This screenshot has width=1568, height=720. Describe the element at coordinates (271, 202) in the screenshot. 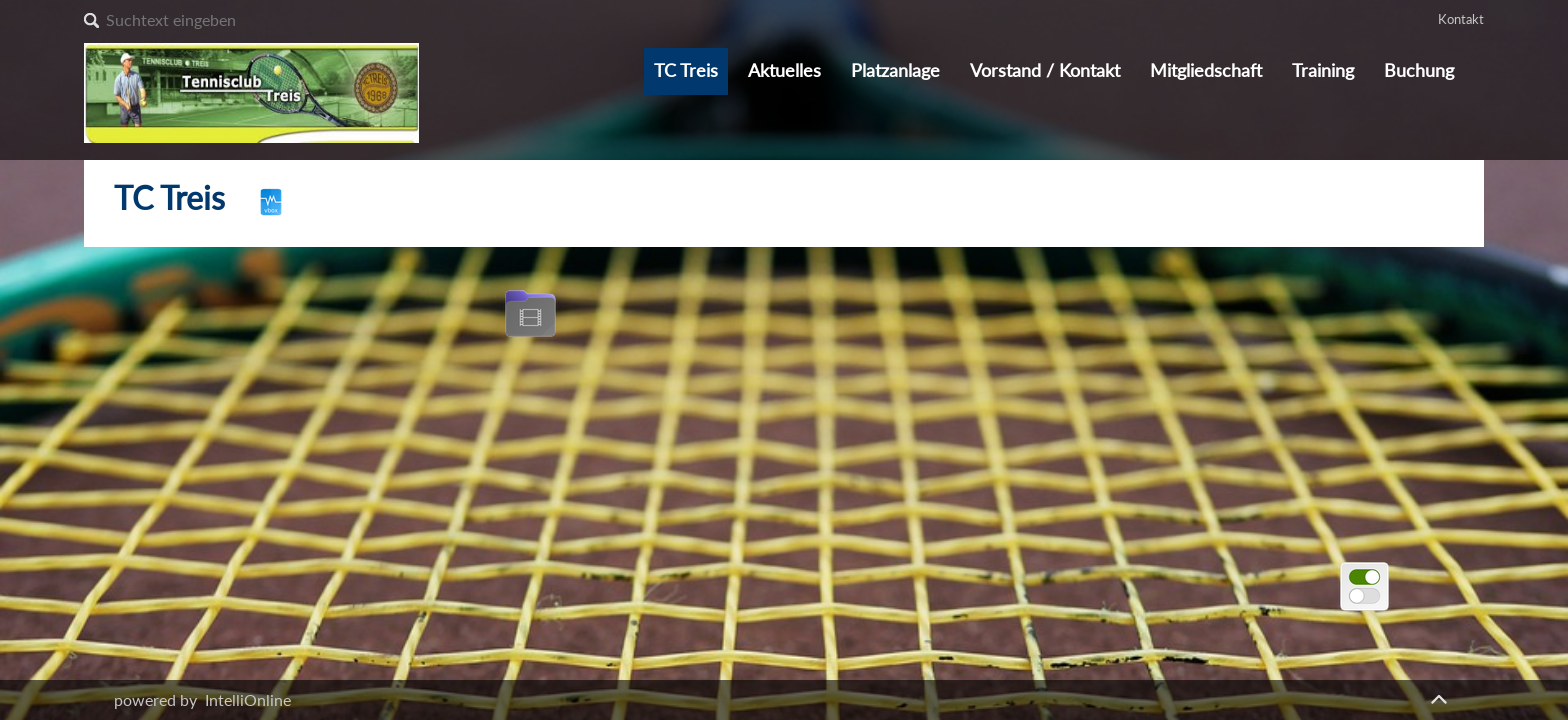

I see `virtualbox virtual machine configuration file` at that location.